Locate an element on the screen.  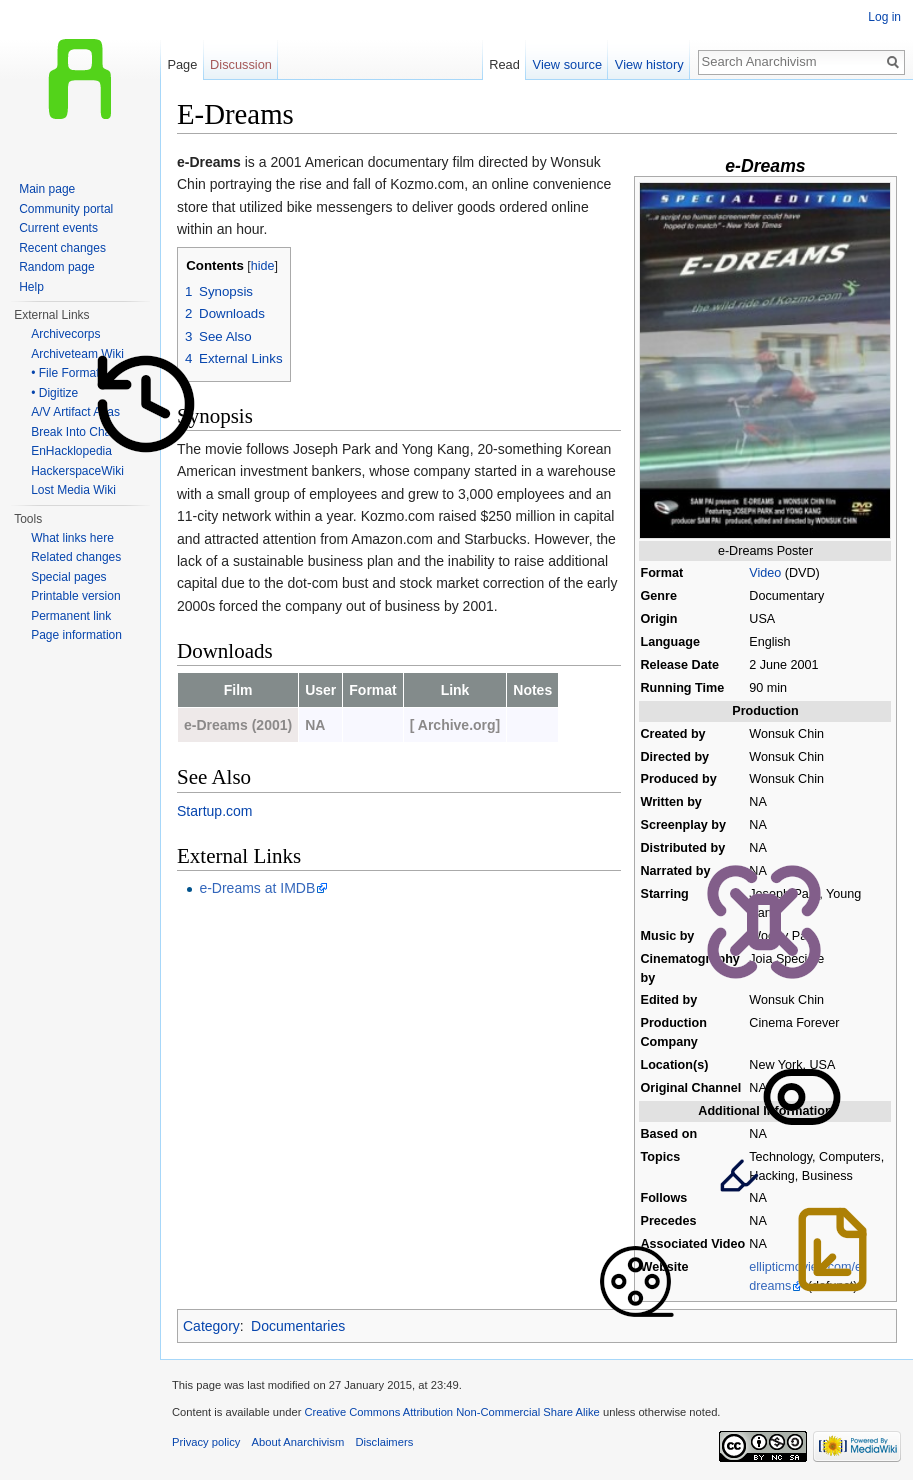
view 3d model or visualization file is located at coordinates (832, 1249).